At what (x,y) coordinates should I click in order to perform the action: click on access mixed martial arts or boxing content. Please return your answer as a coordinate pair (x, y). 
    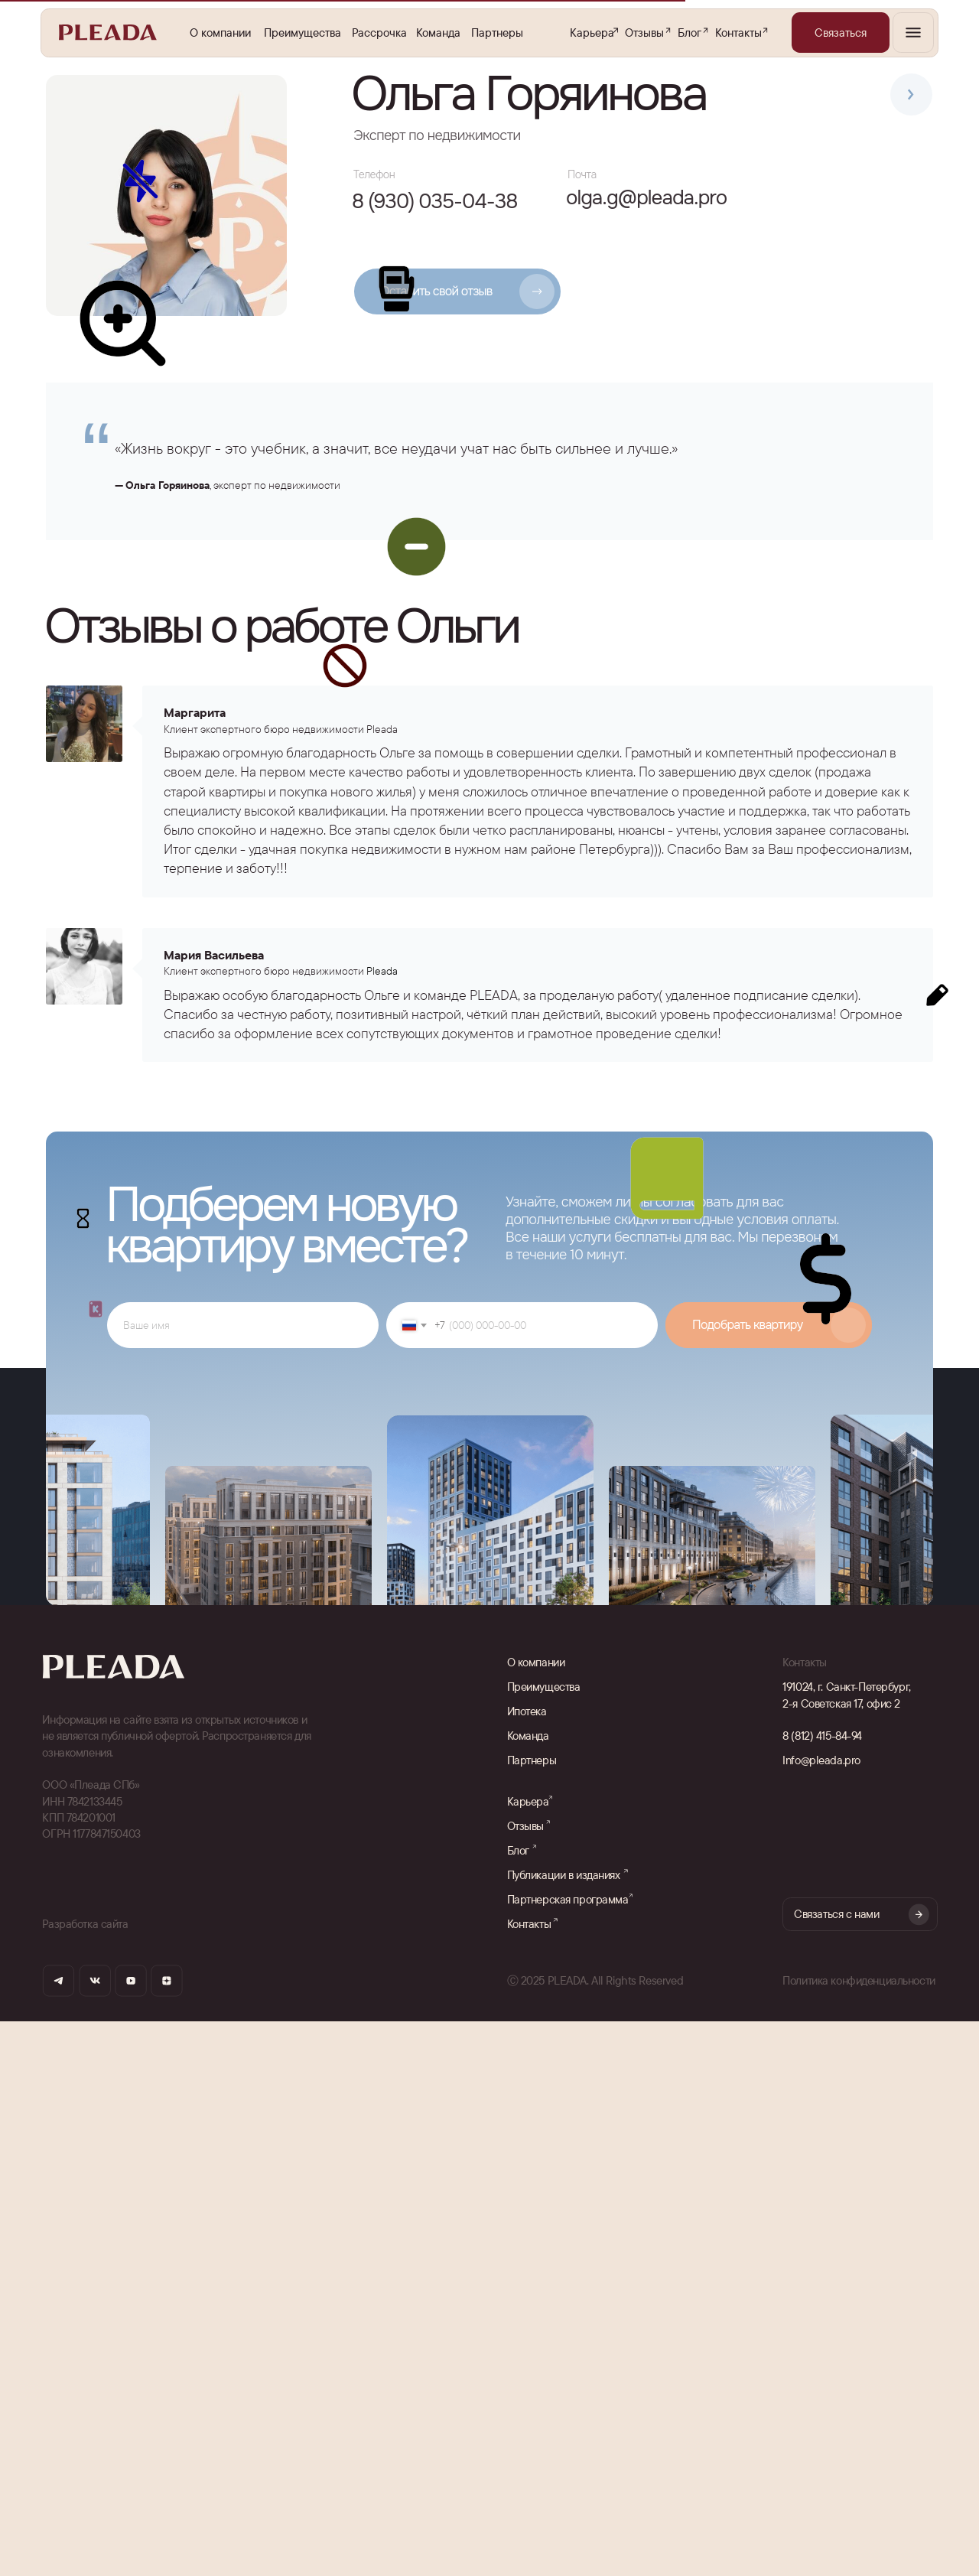
    Looking at the image, I should click on (396, 288).